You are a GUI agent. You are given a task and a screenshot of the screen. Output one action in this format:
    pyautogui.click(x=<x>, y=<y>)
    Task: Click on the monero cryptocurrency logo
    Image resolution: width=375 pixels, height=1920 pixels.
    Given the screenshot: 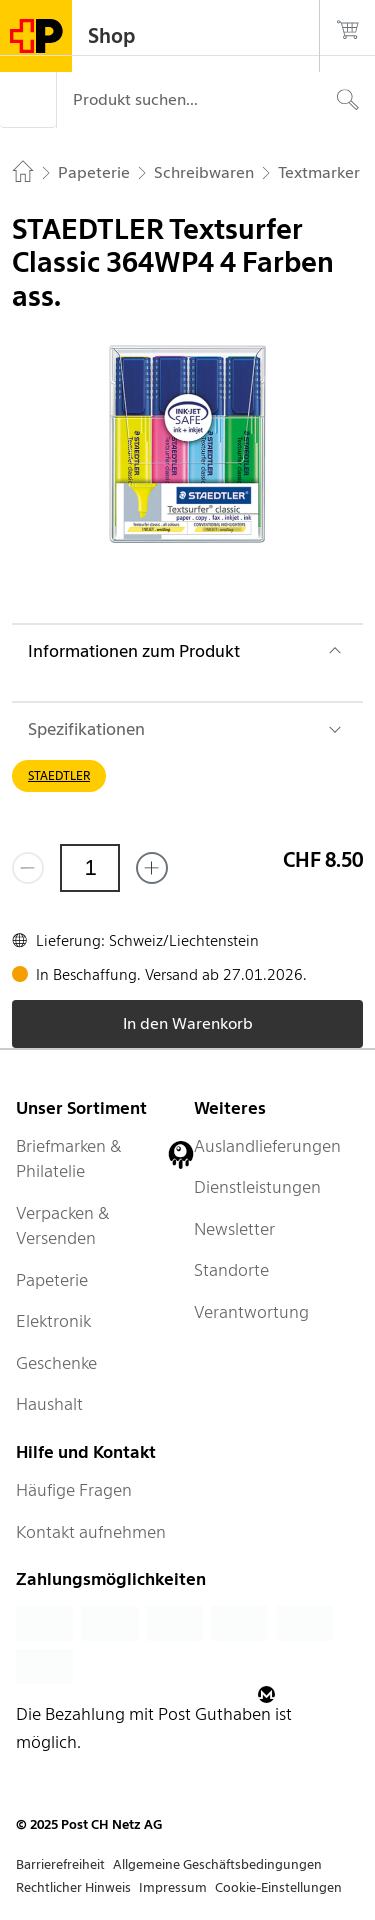 What is the action you would take?
    pyautogui.click(x=266, y=1694)
    